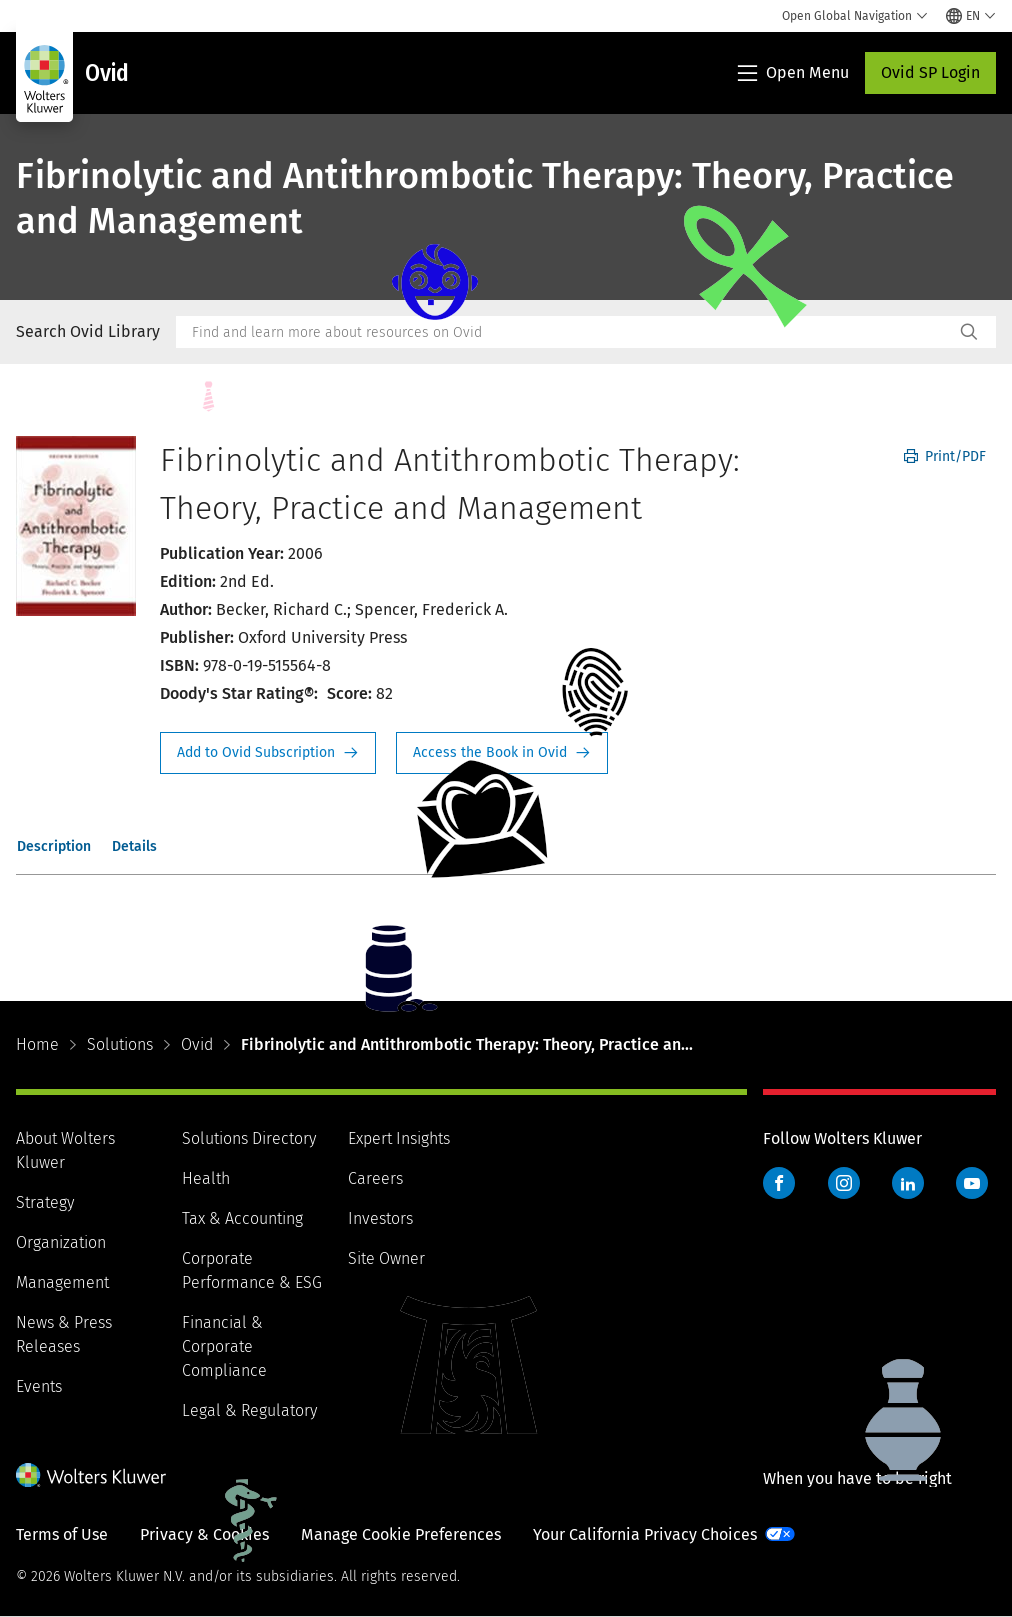 This screenshot has width=1012, height=1617. Describe the element at coordinates (208, 396) in the screenshot. I see `formal or business dress code indicator` at that location.